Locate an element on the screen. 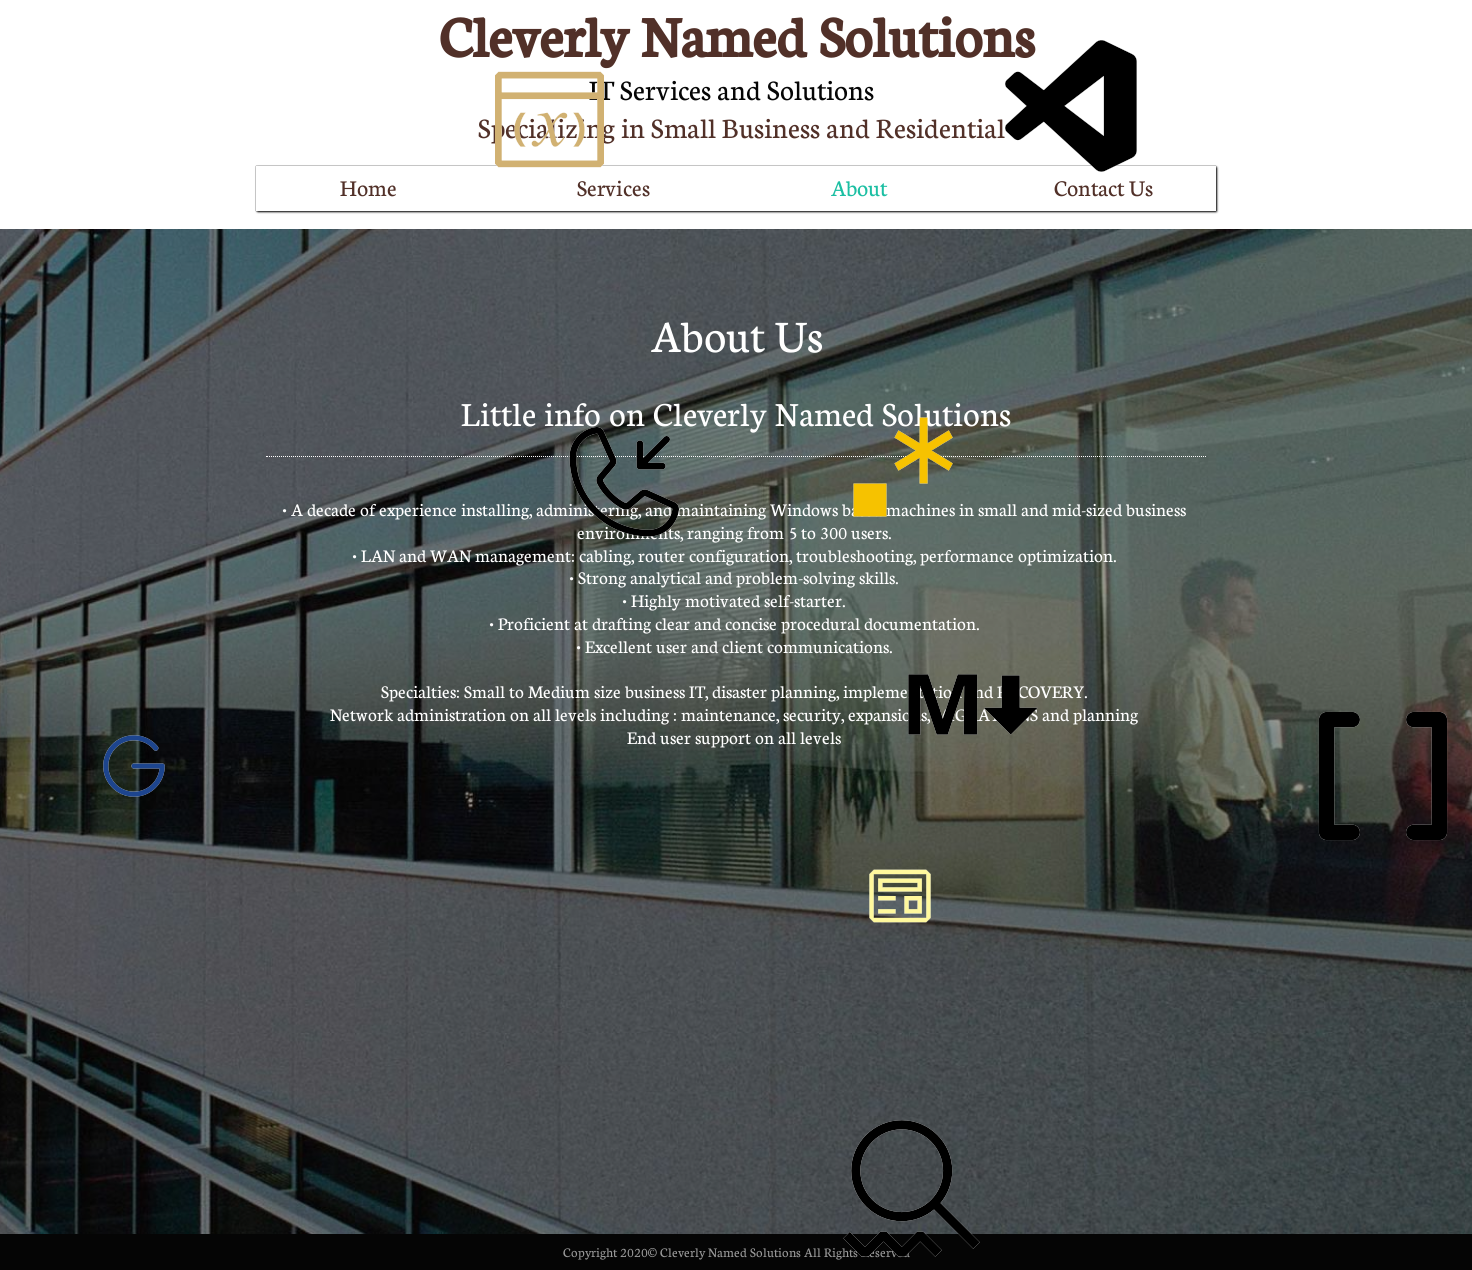  sign in with Google is located at coordinates (134, 766).